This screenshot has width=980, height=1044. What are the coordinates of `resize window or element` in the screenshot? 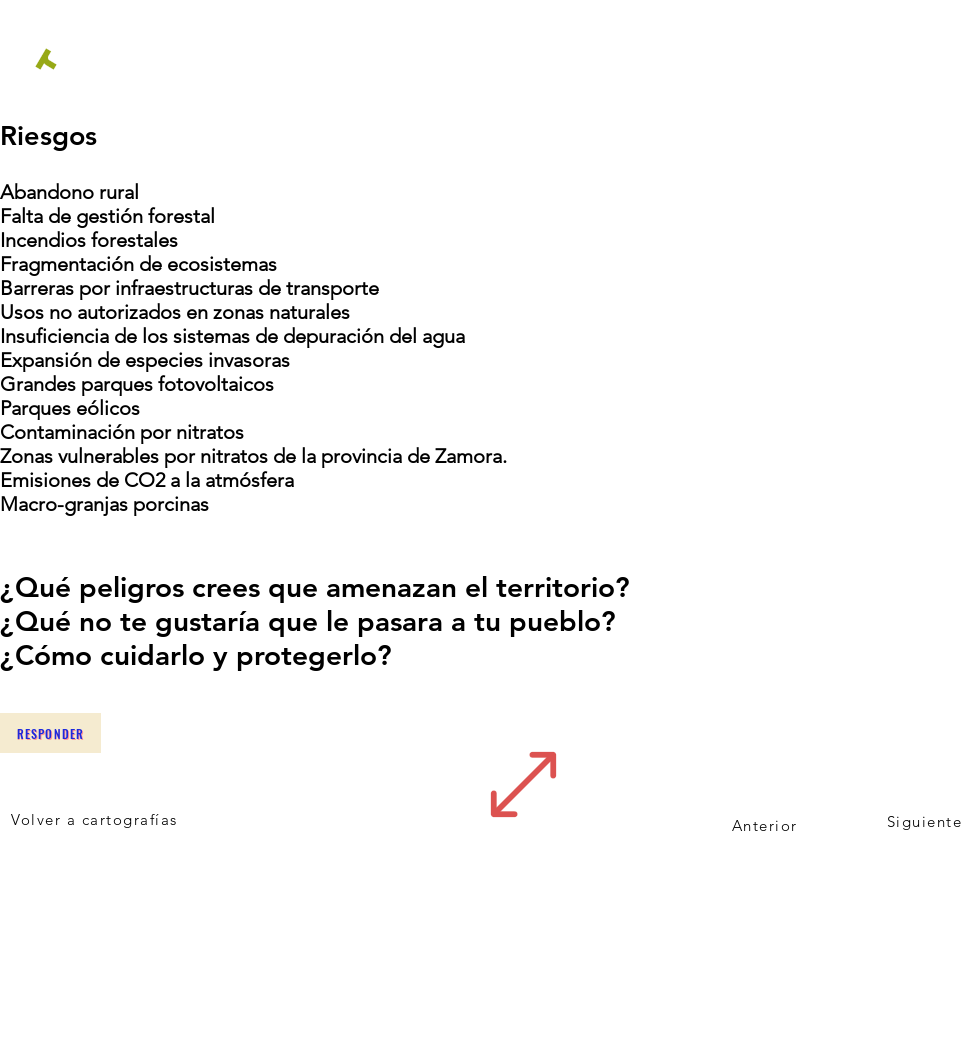 It's located at (523, 784).